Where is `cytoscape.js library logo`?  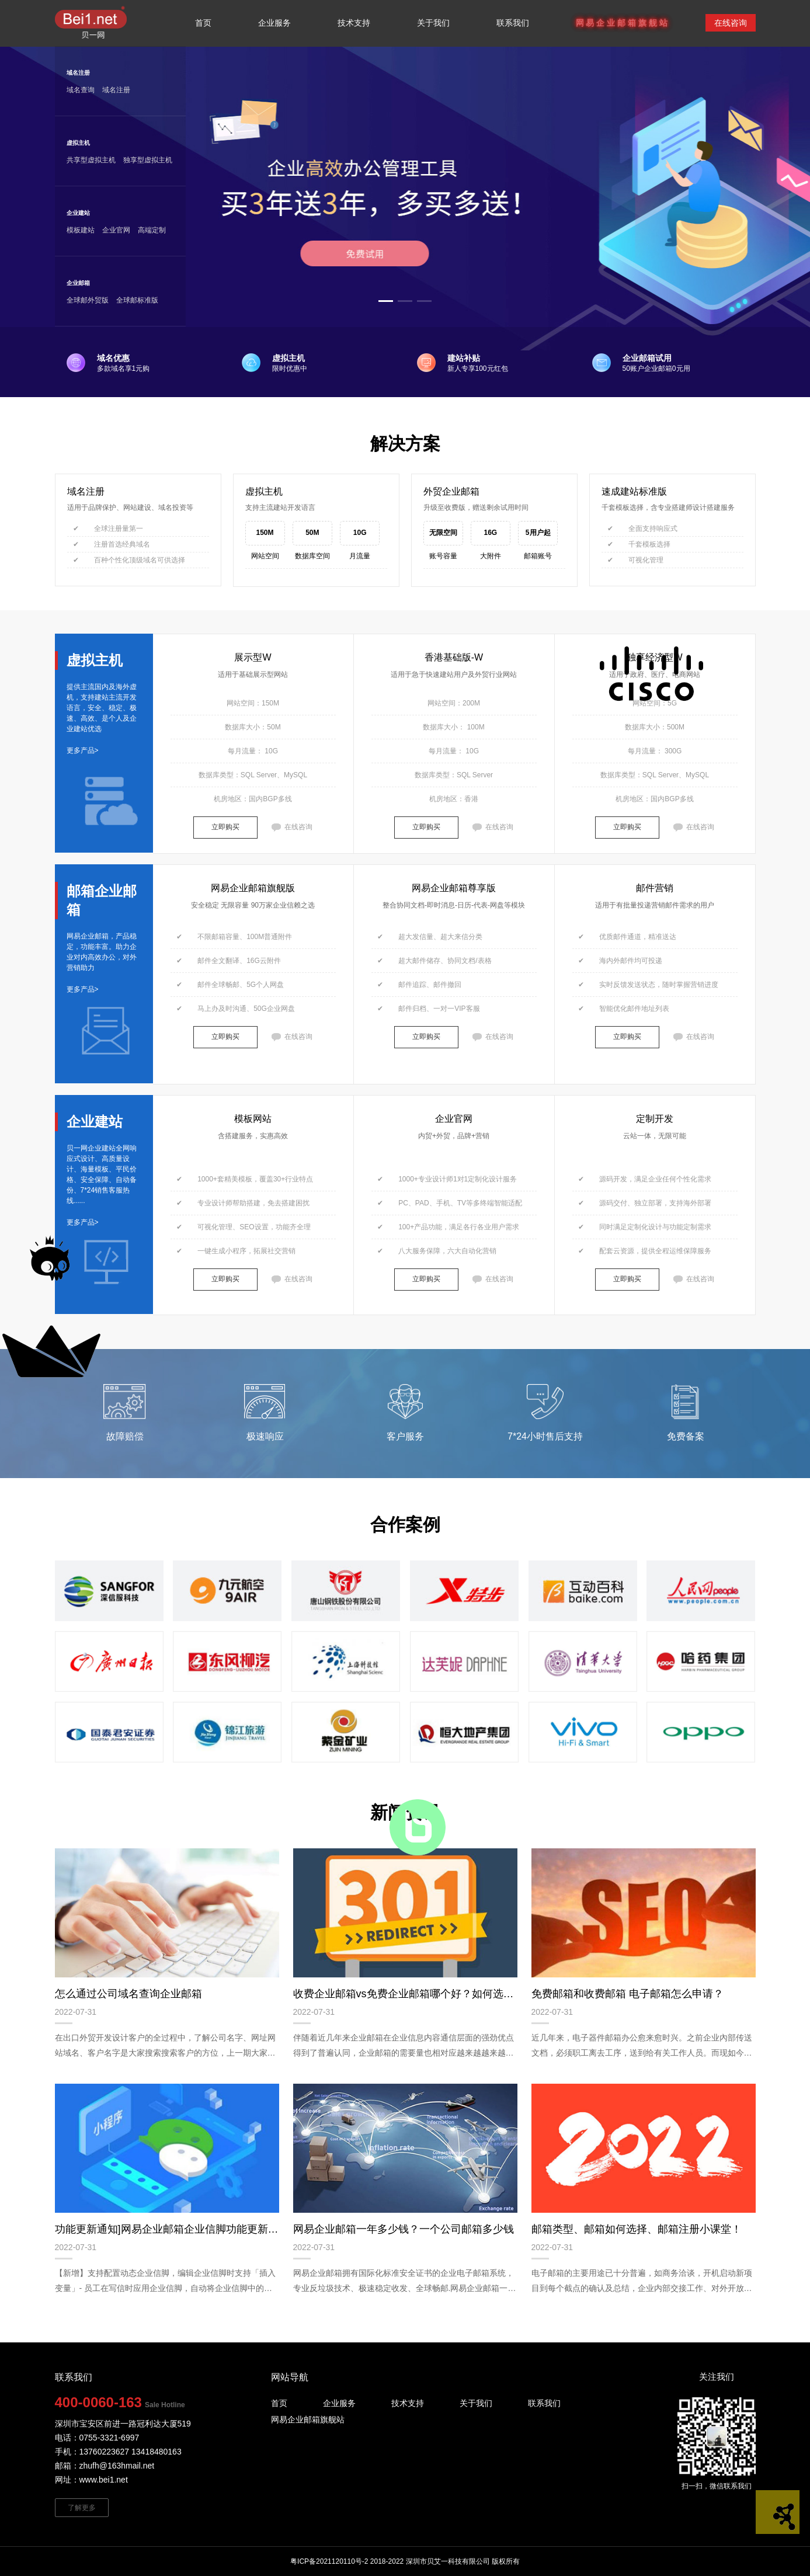 cytoscape.js library logo is located at coordinates (777, 2512).